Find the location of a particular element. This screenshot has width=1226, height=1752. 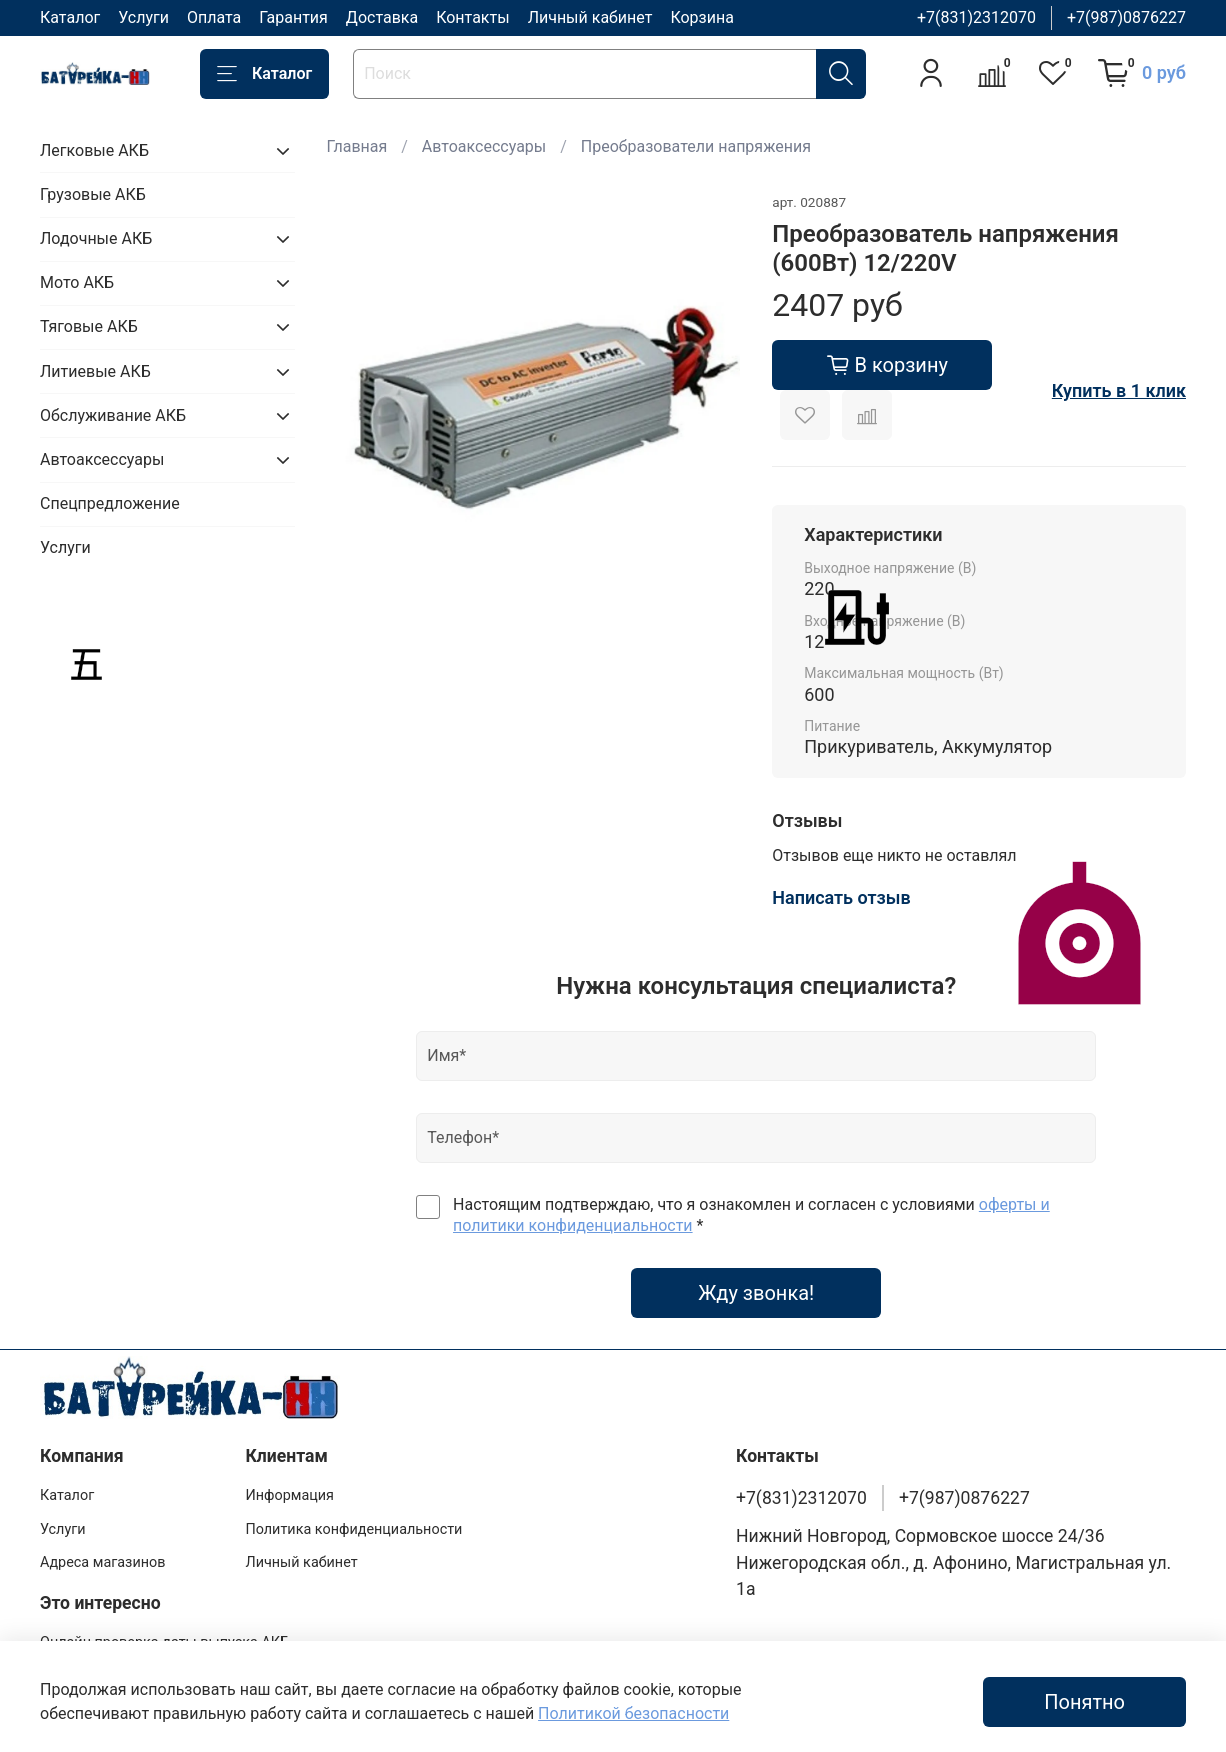

access AI or chatbot features is located at coordinates (1079, 936).